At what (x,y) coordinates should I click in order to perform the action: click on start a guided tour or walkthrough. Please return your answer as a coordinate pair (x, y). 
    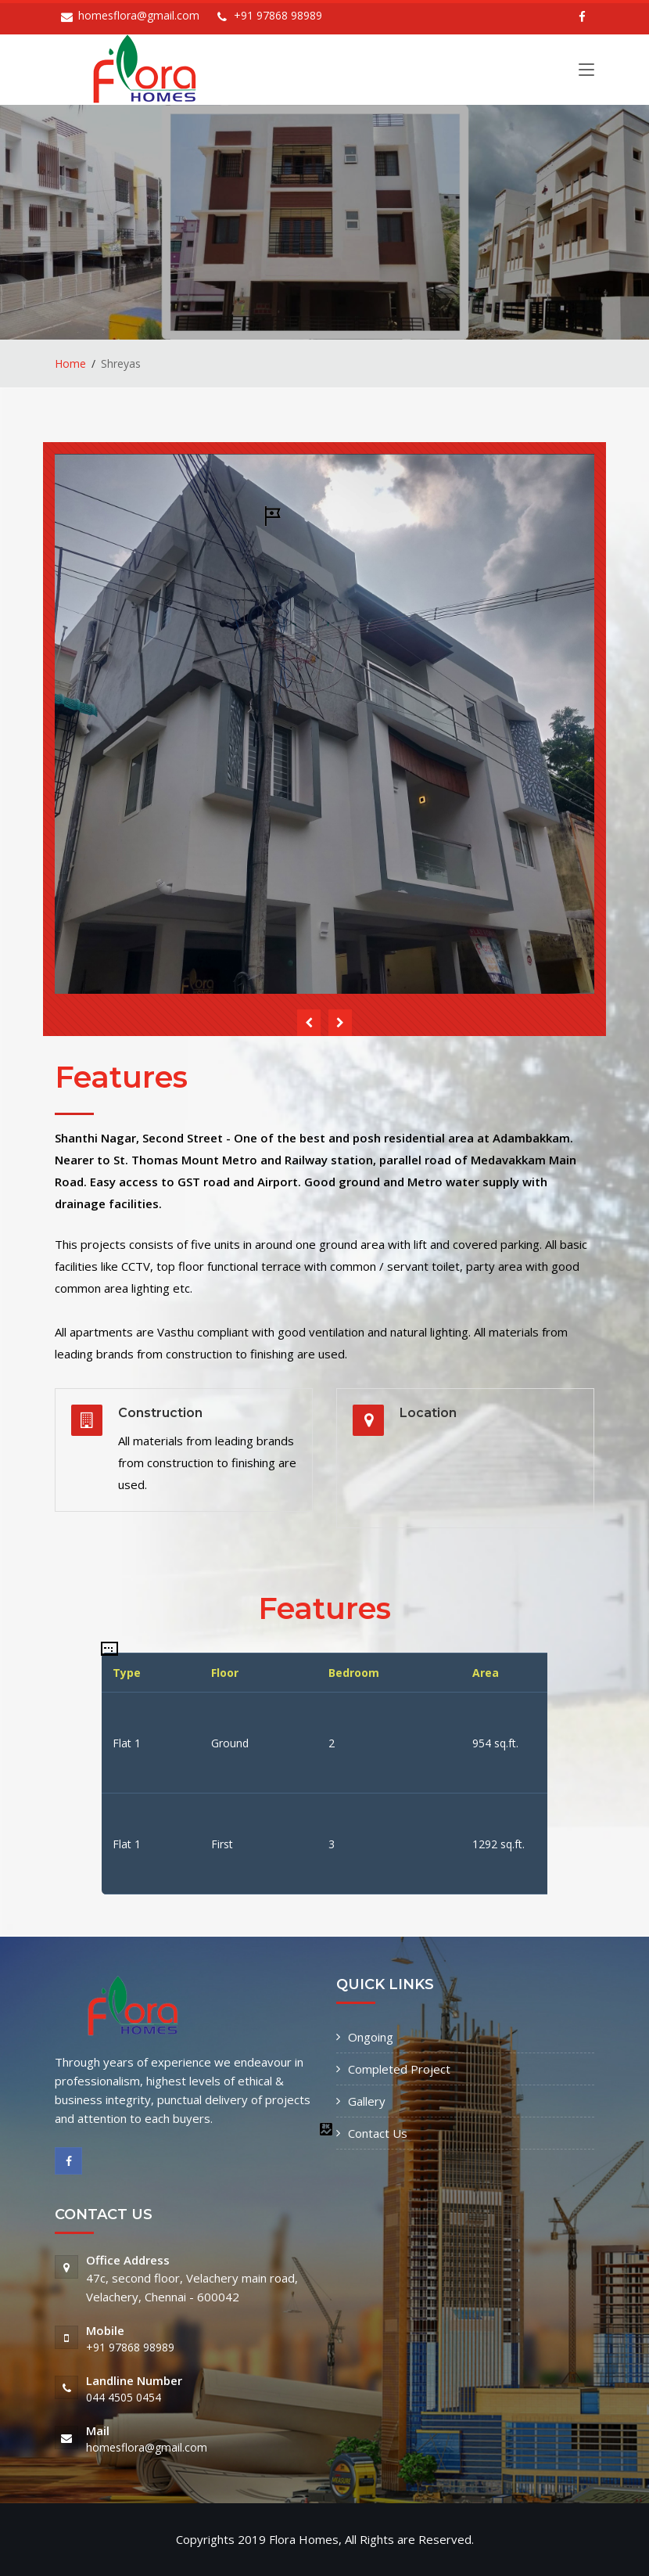
    Looking at the image, I should click on (271, 516).